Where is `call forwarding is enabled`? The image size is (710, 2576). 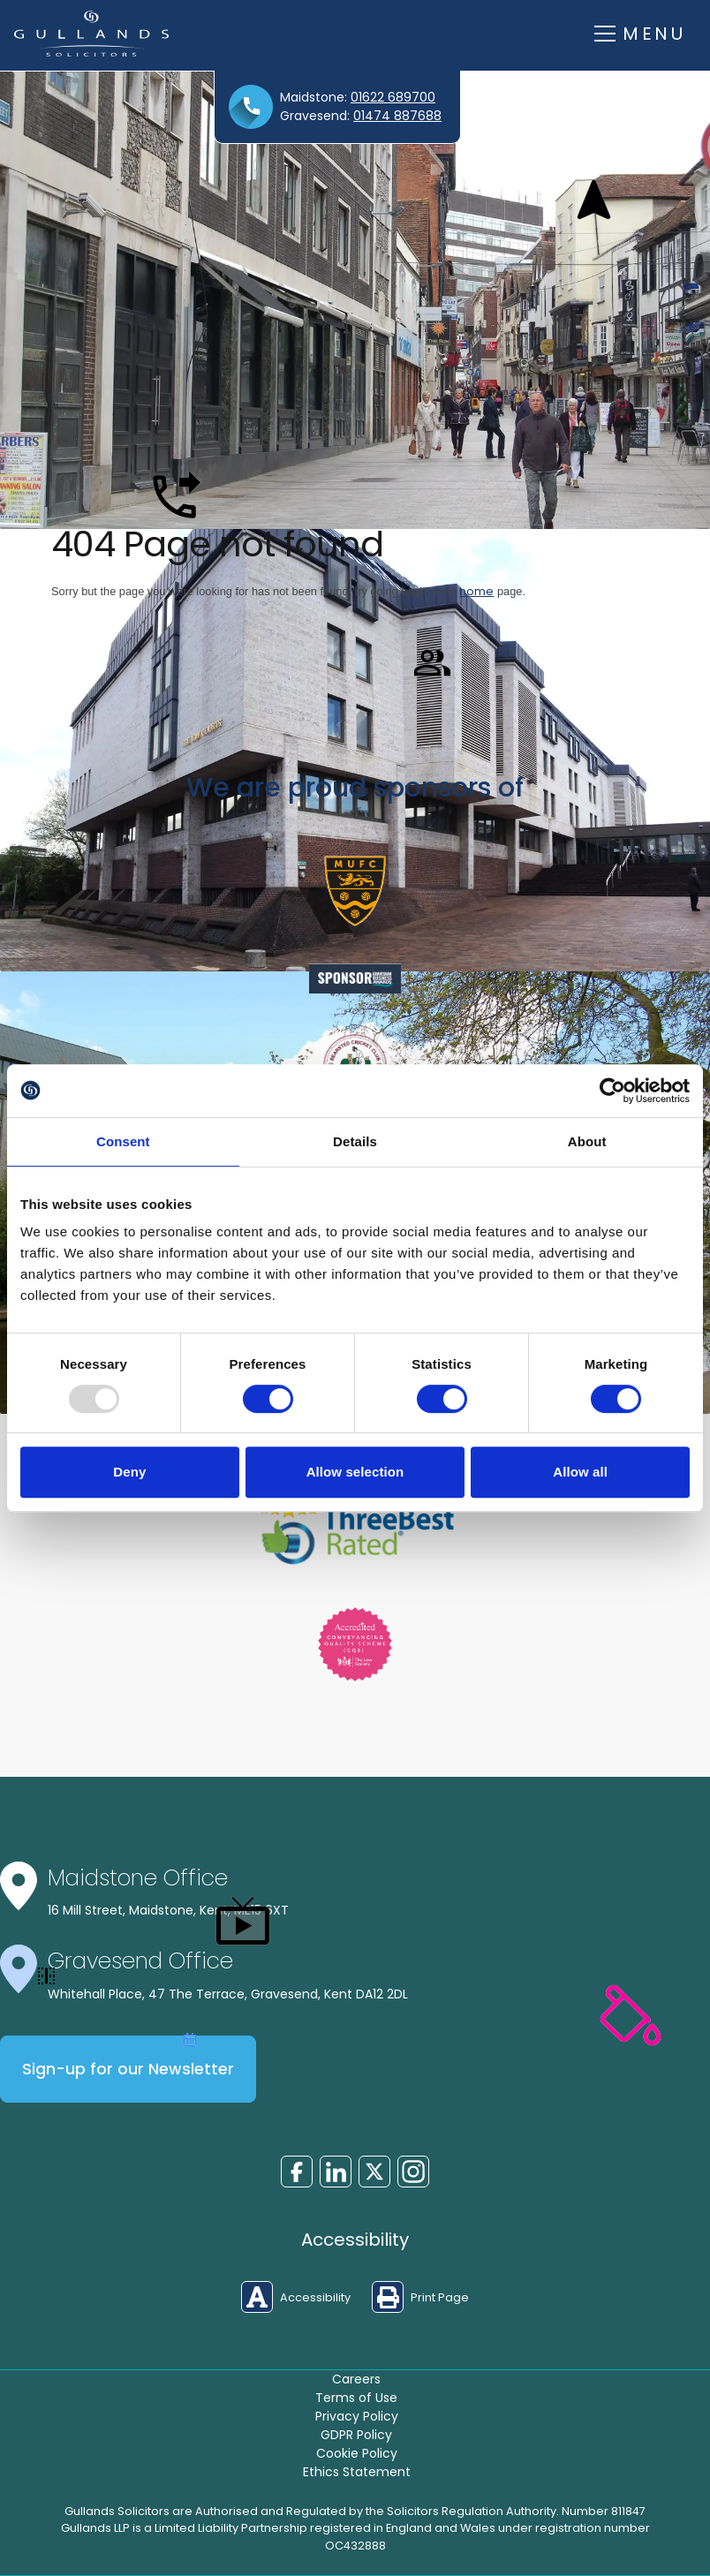
call forwarding is enabled is located at coordinates (174, 496).